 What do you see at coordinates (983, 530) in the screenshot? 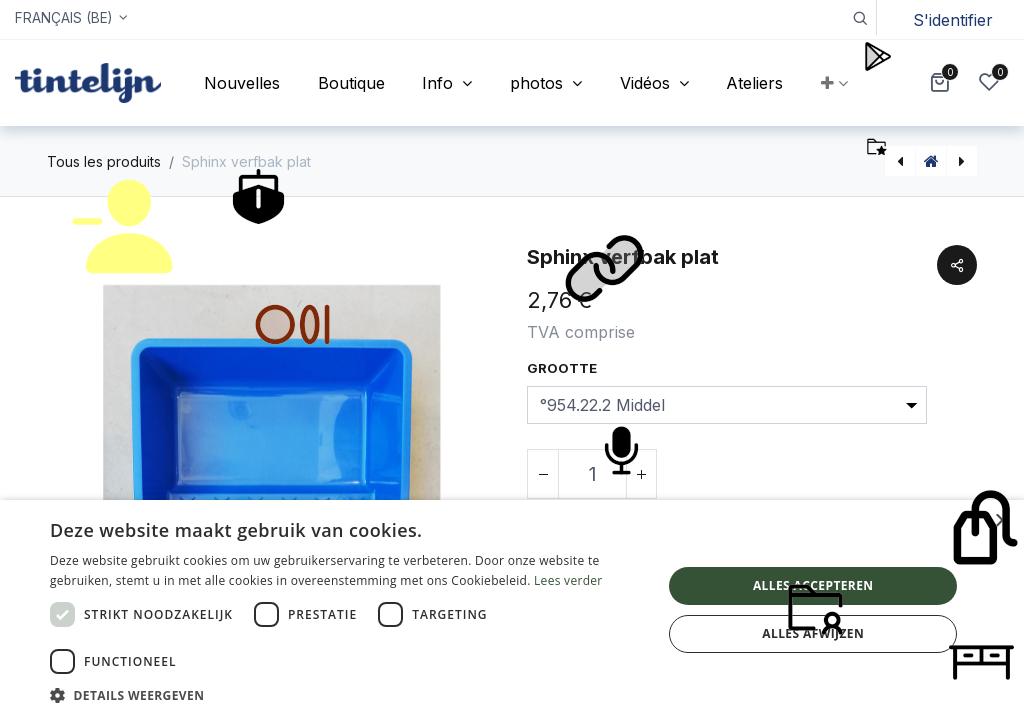
I see `select tea or hot beverage option` at bounding box center [983, 530].